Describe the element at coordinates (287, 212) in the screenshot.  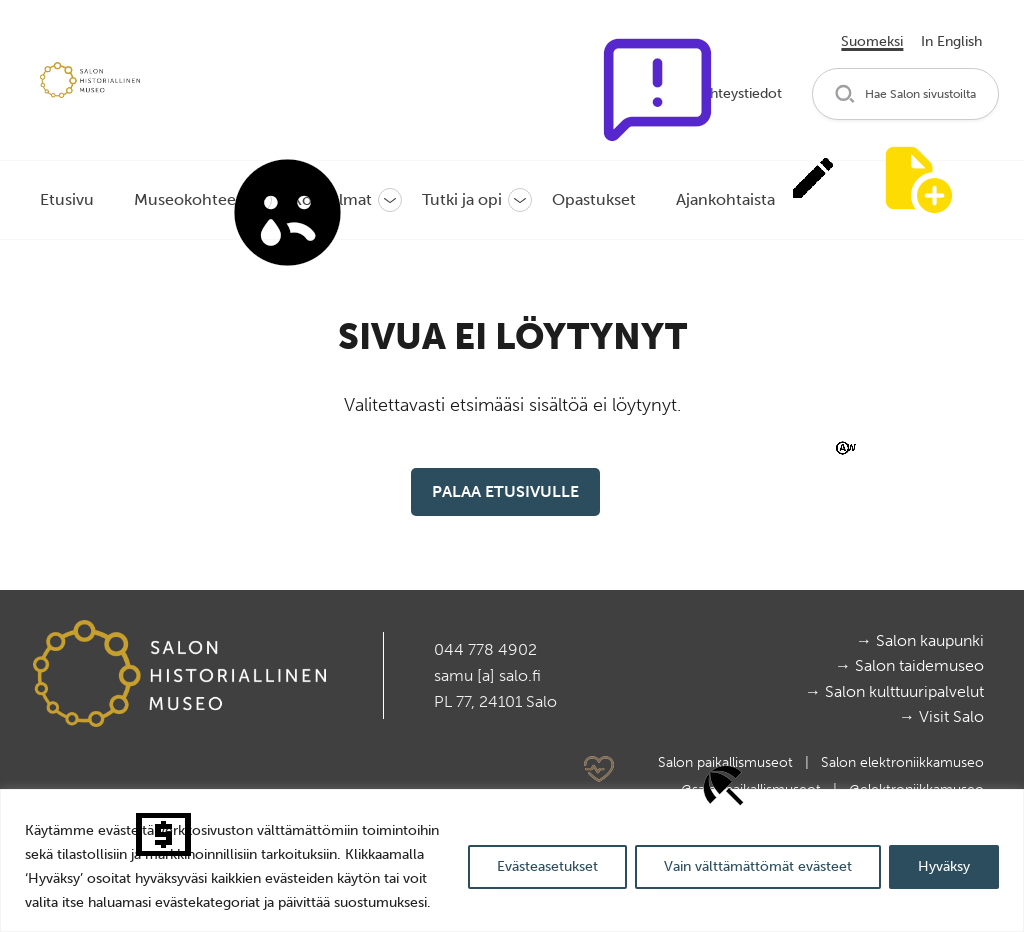
I see `indicates an error or something went wrong` at that location.